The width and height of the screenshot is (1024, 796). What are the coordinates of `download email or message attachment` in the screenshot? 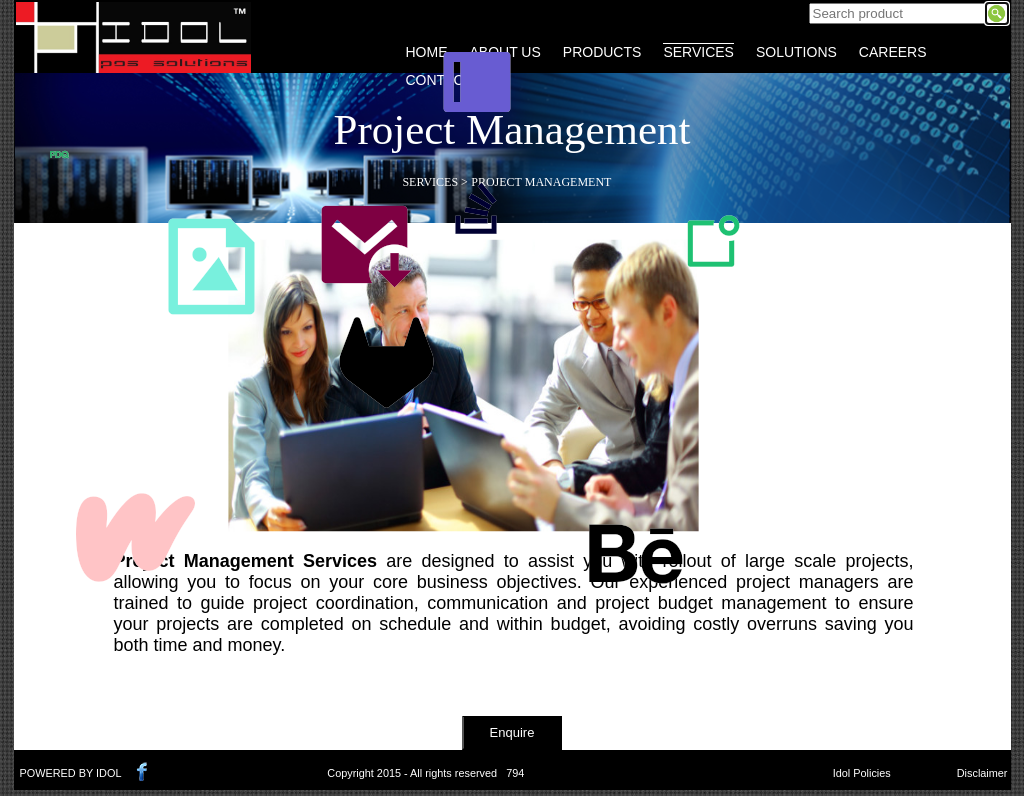 It's located at (364, 244).